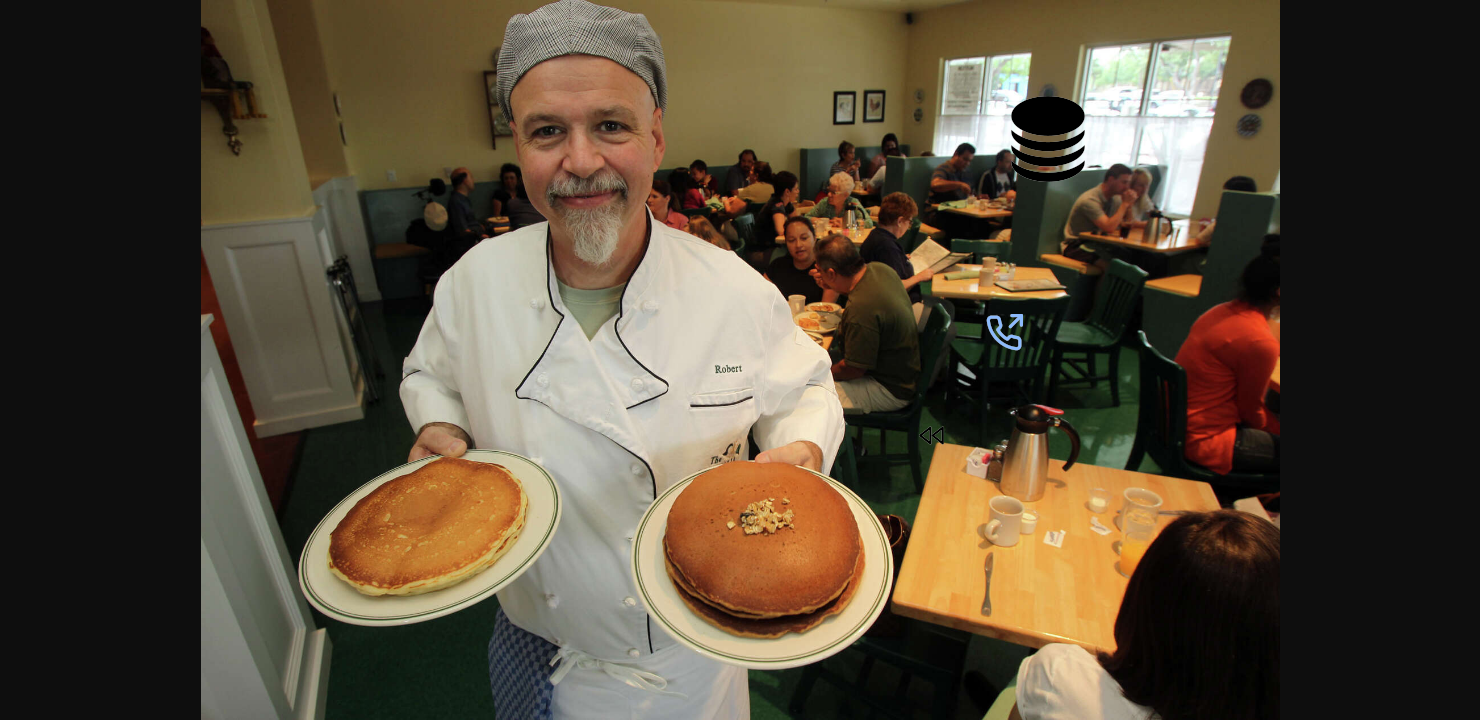 The width and height of the screenshot is (1480, 720). Describe the element at coordinates (1048, 139) in the screenshot. I see `view database or data storage` at that location.